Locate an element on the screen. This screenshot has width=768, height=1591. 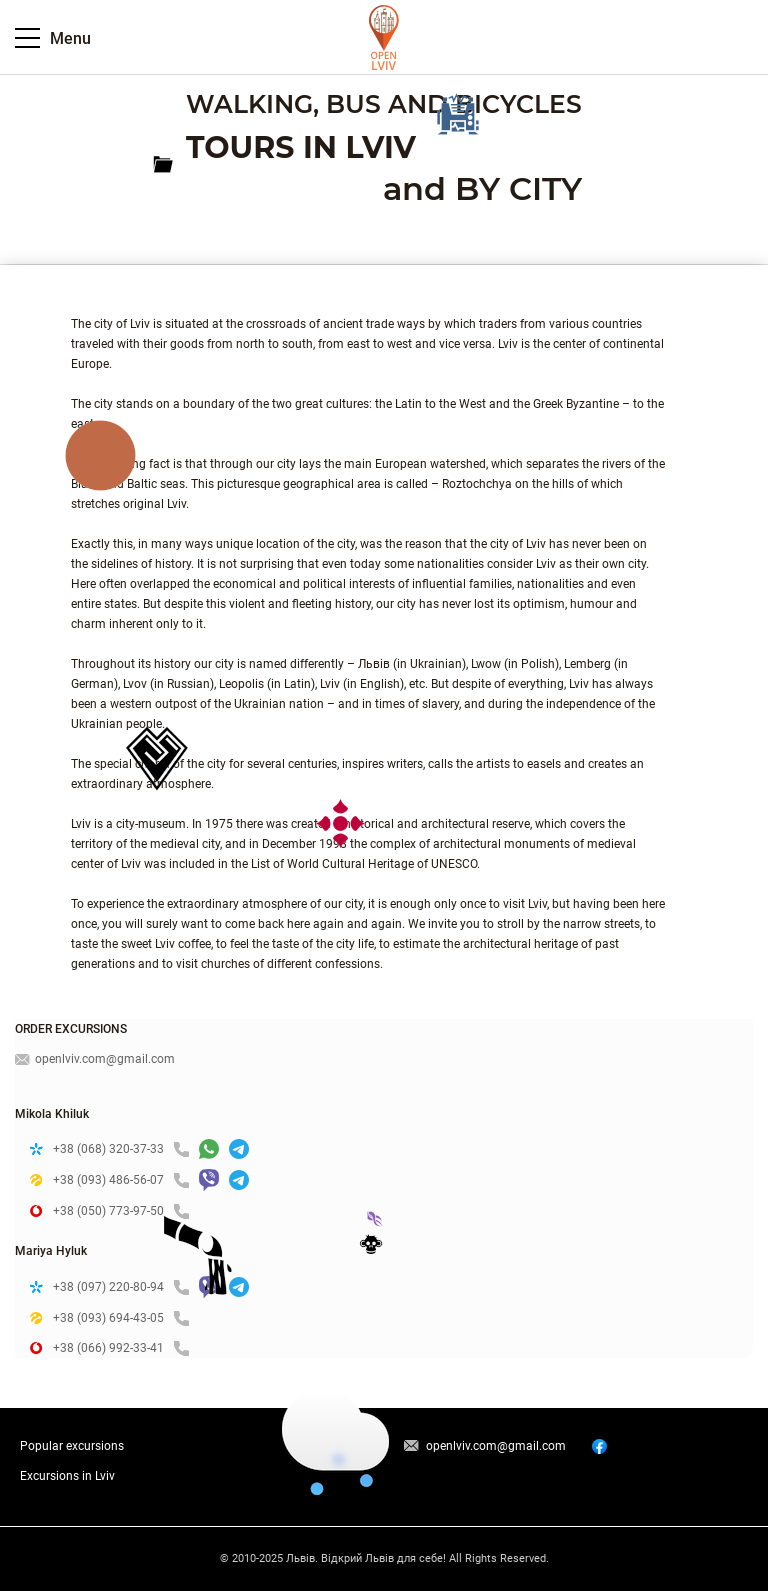
zen garden or relaxation feature is located at coordinates (204, 1254).